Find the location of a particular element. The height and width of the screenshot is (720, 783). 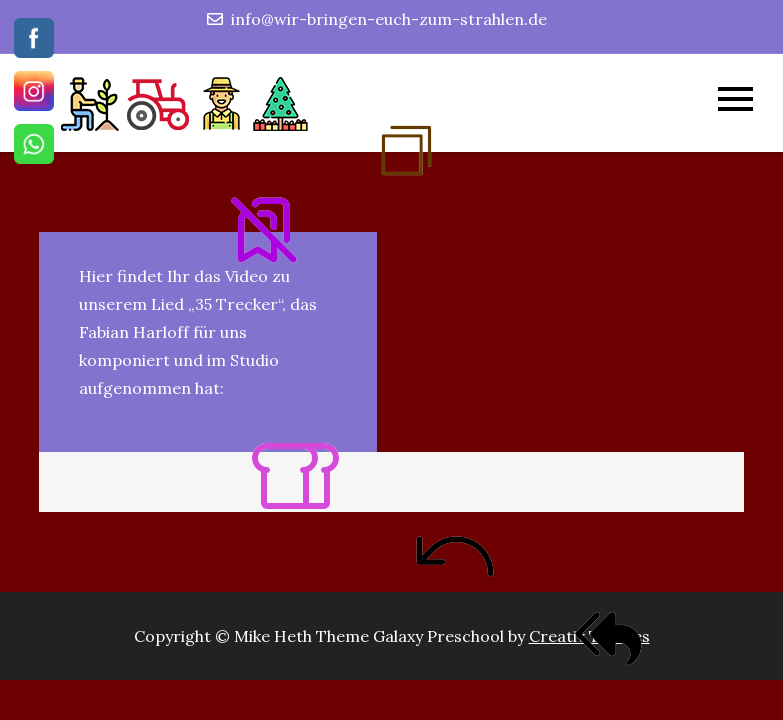

bookmarks feature disabled is located at coordinates (264, 230).